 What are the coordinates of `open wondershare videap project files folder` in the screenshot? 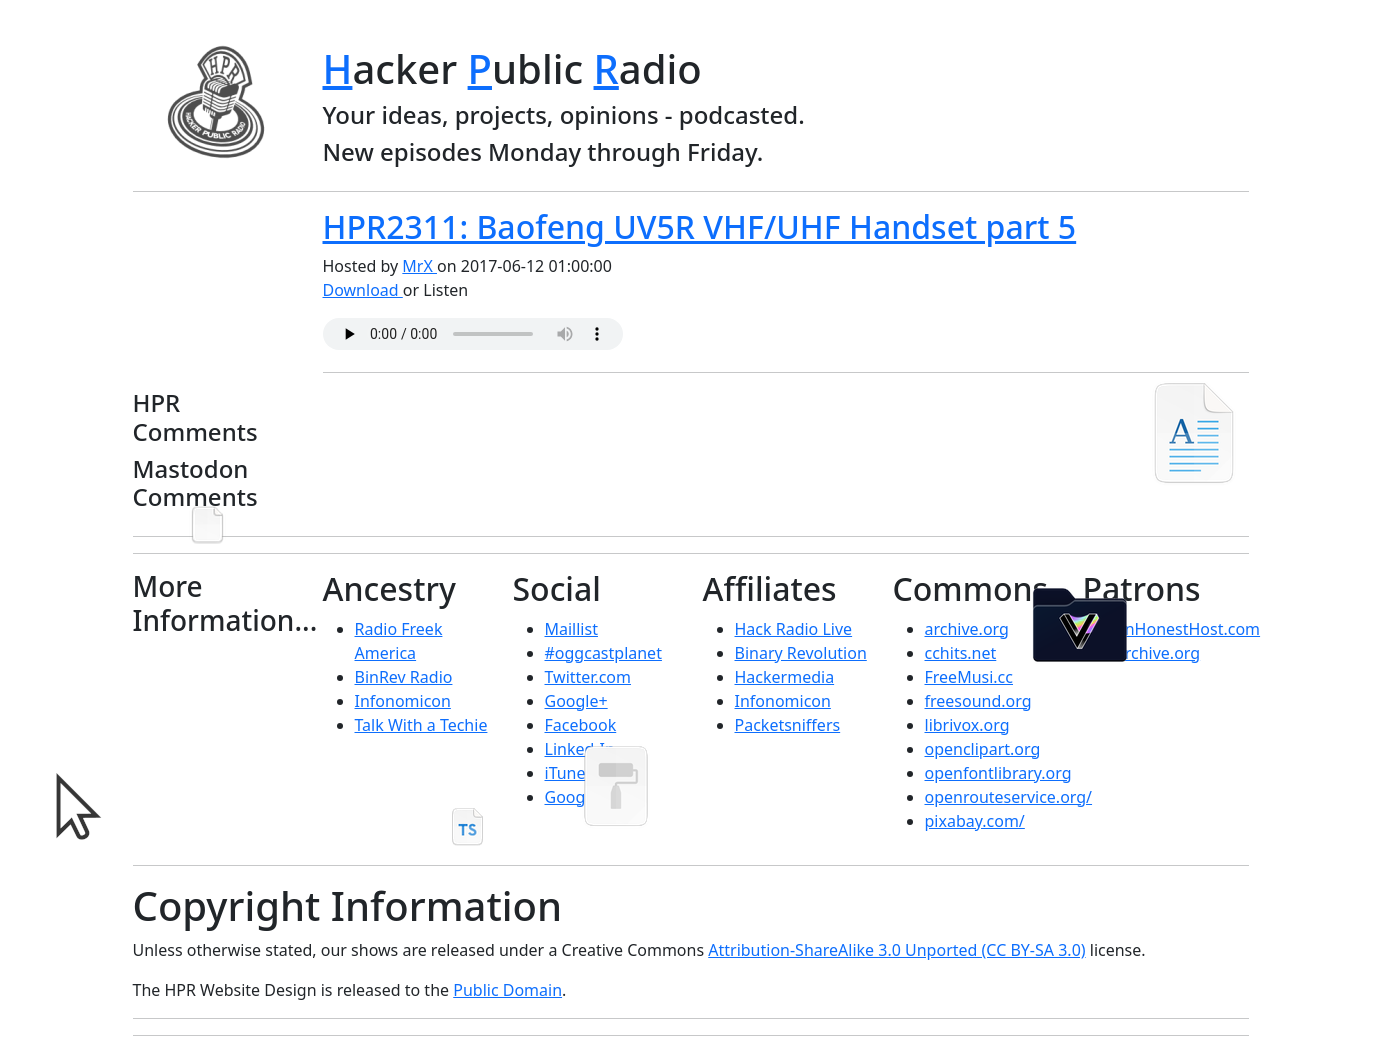 It's located at (1079, 627).